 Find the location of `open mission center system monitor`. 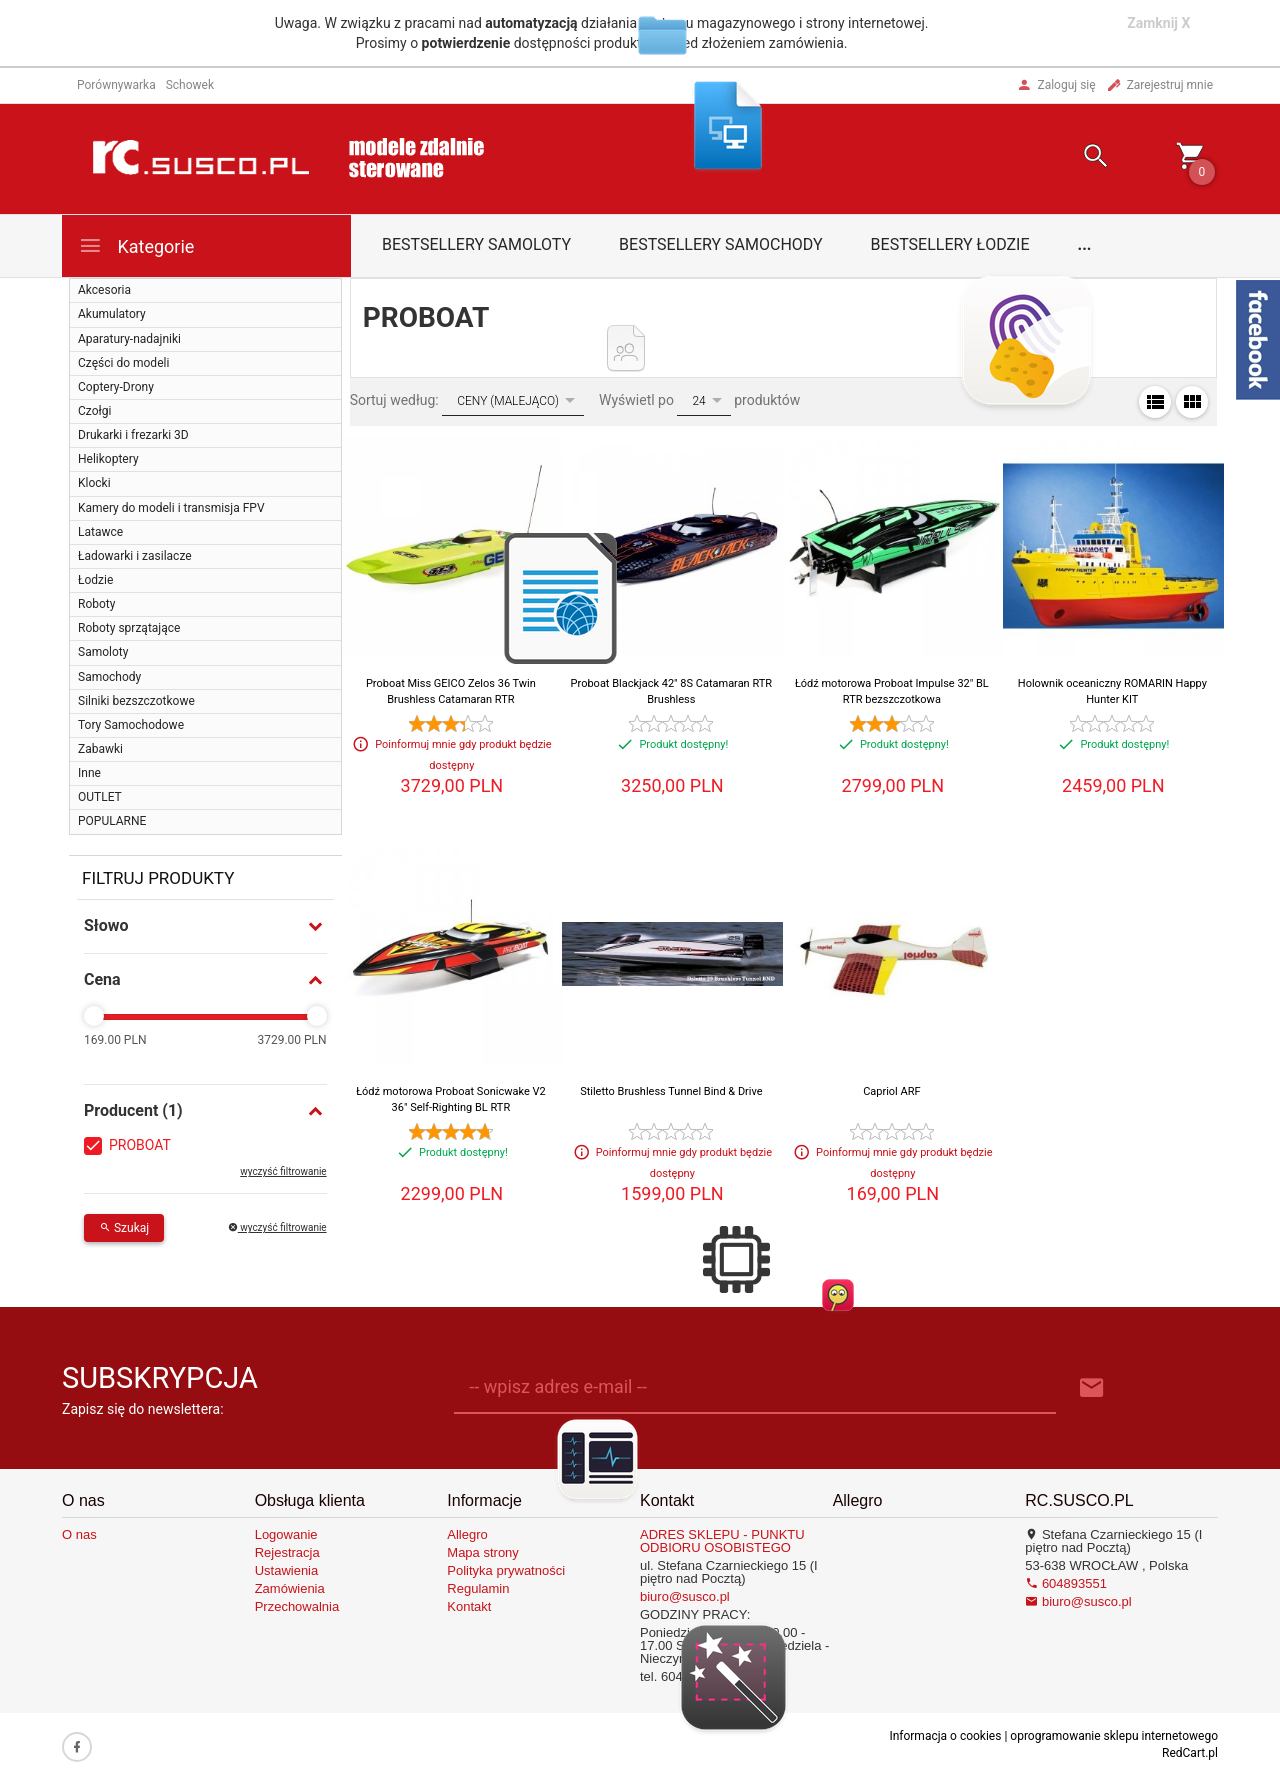

open mission center system monitor is located at coordinates (597, 1459).